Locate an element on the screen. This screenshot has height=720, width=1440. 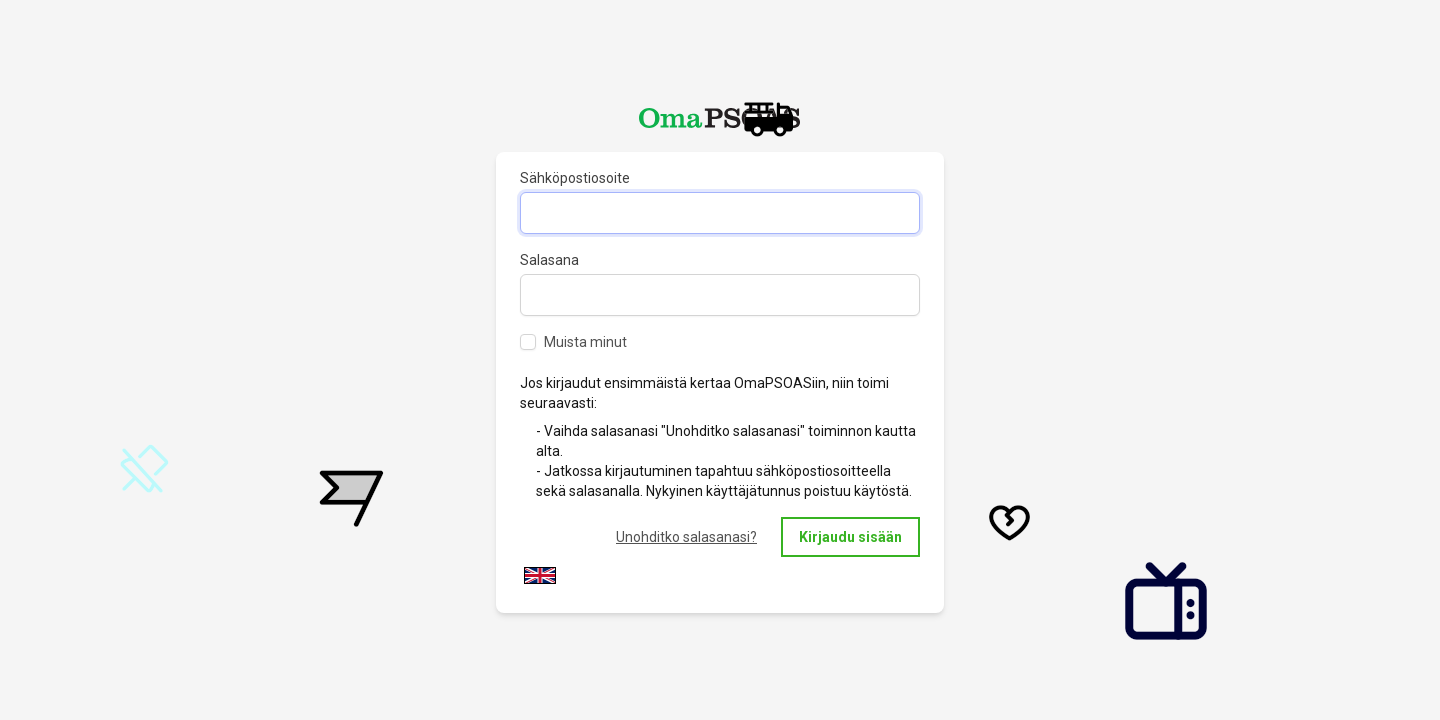
access retro or classic TV content is located at coordinates (1166, 603).